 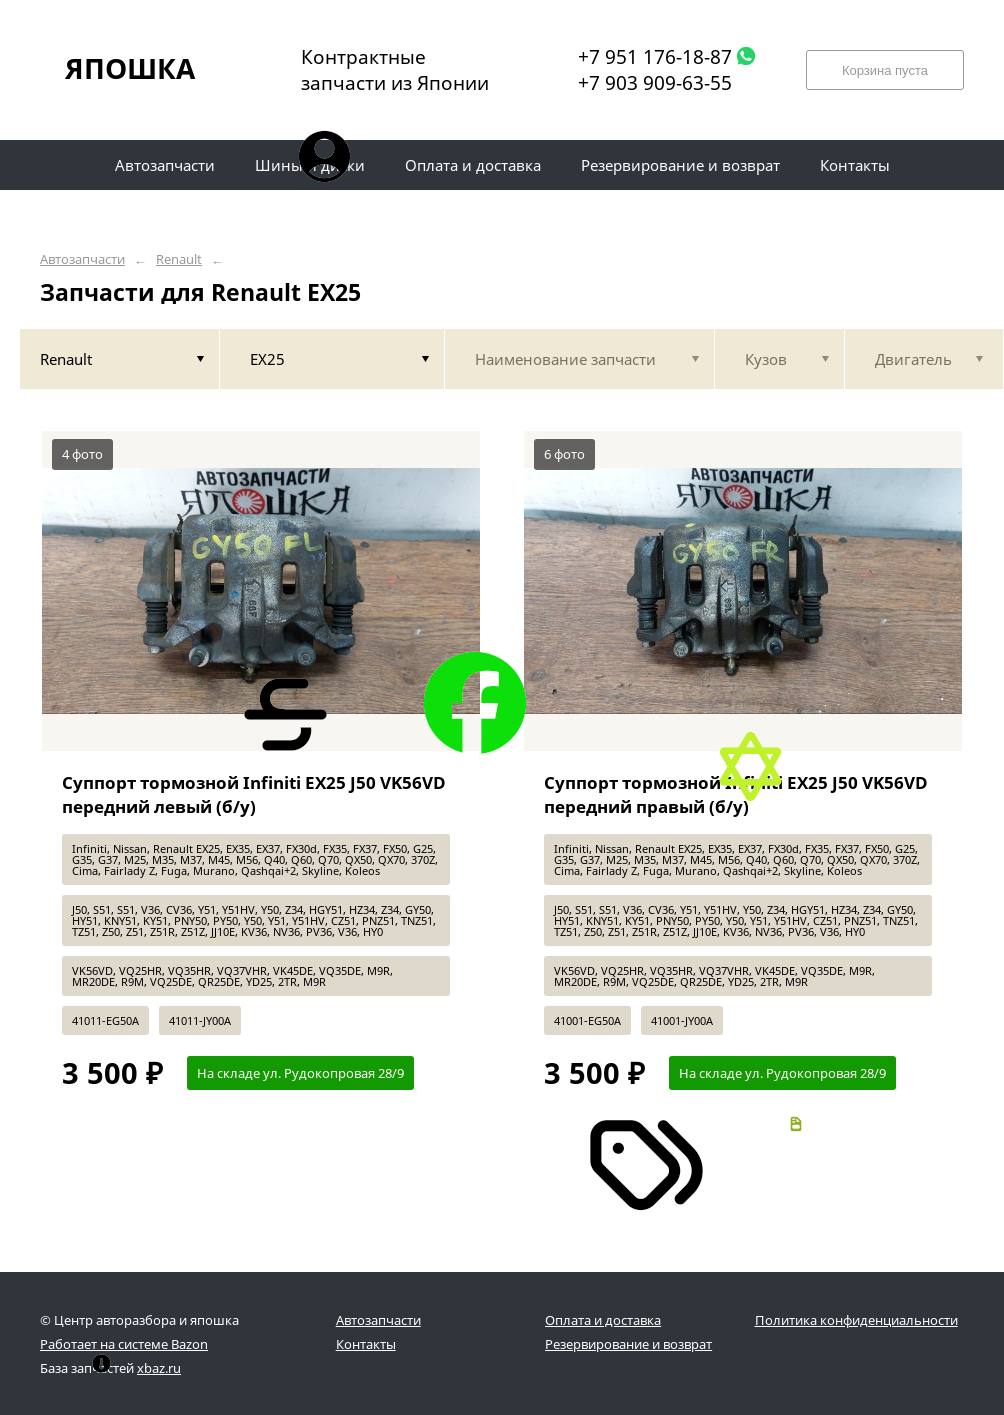 I want to click on view invoice or billing document, so click(x=796, y=1124).